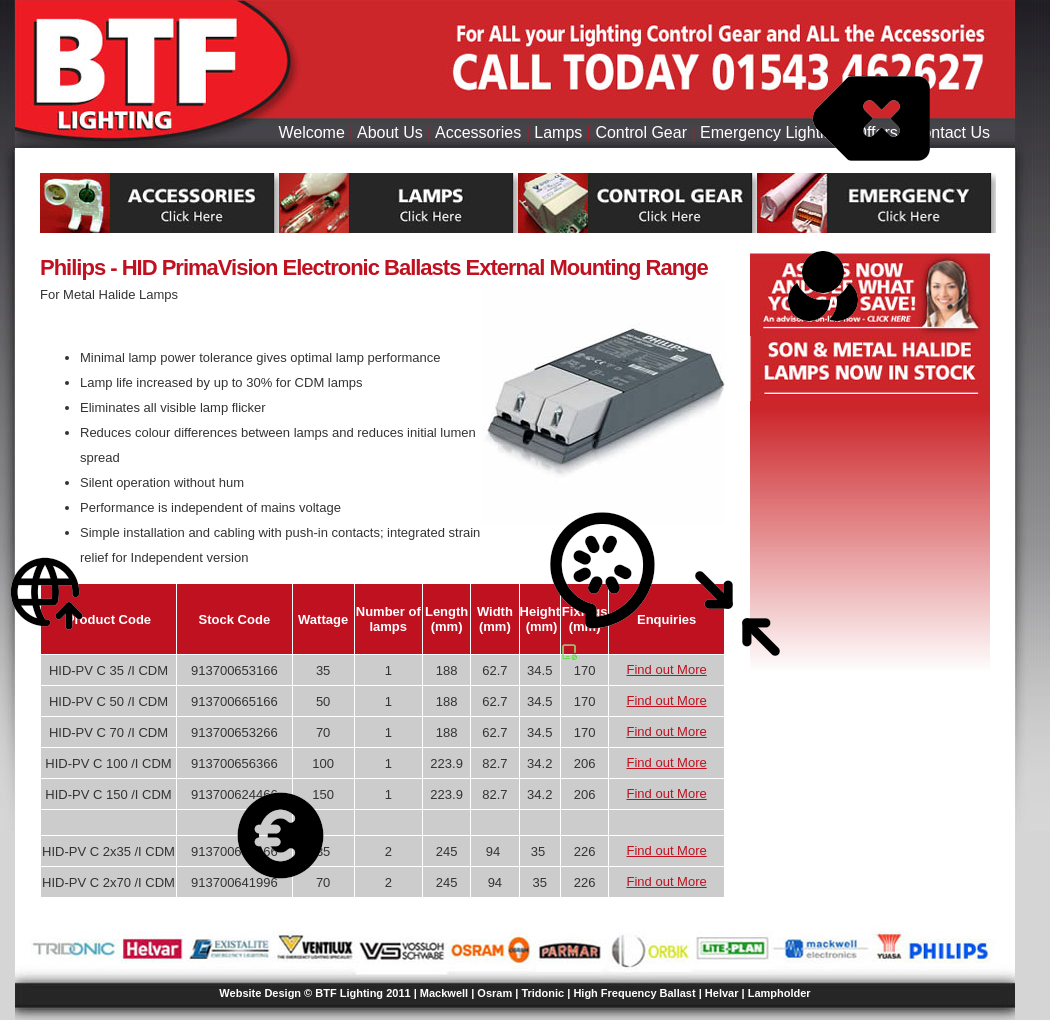 This screenshot has height=1020, width=1050. Describe the element at coordinates (45, 592) in the screenshot. I see `upload to the web or cloud` at that location.